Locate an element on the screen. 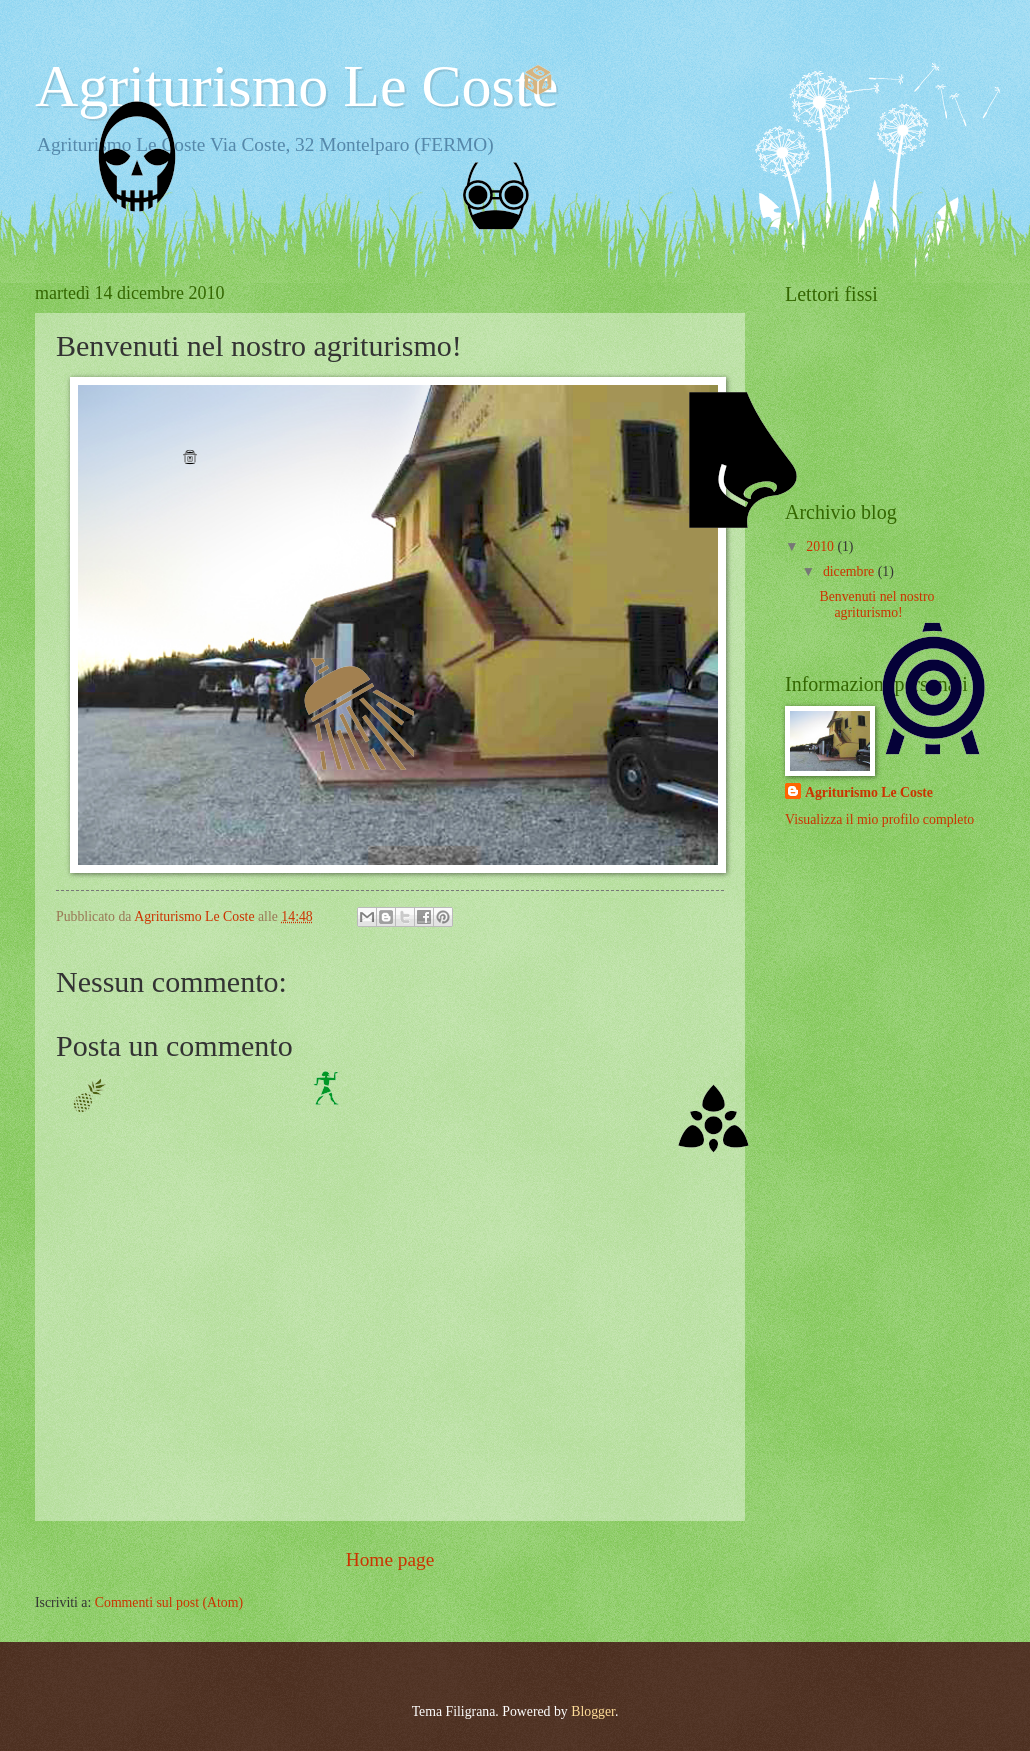 The width and height of the screenshot is (1030, 1751). access medical or healthcare services is located at coordinates (496, 196).